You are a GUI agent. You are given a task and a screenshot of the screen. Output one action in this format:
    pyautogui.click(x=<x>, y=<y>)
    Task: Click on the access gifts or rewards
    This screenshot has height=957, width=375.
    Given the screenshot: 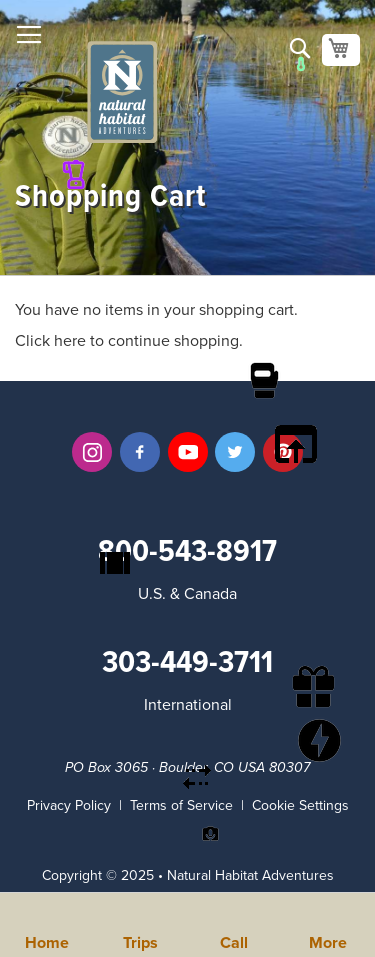 What is the action you would take?
    pyautogui.click(x=313, y=686)
    